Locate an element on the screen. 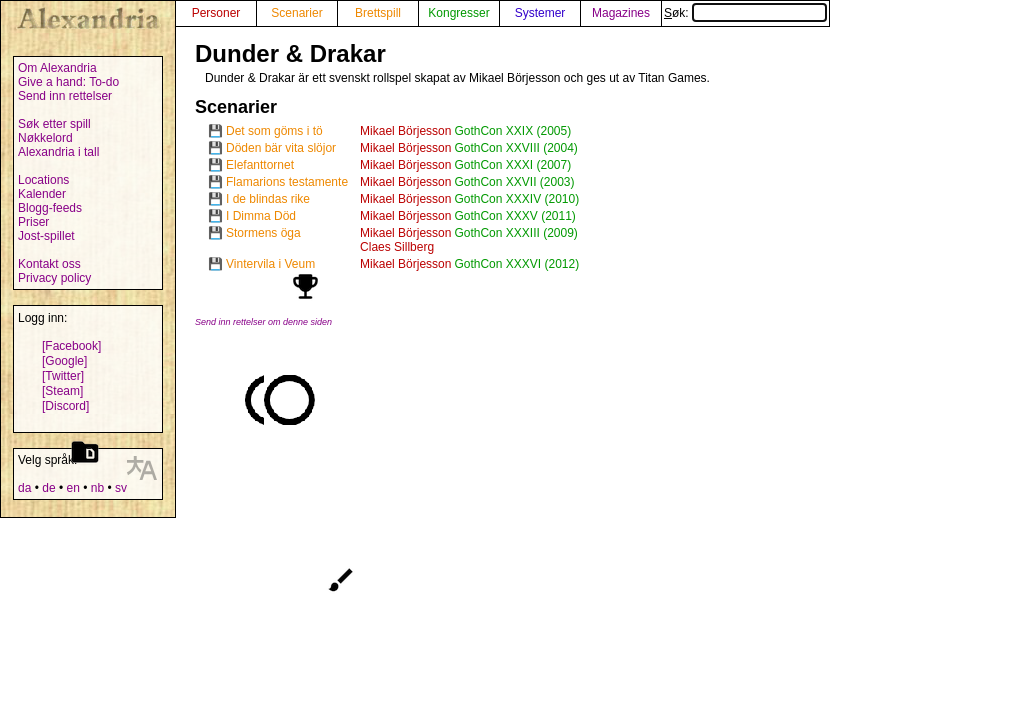 The image size is (1035, 720). access drawing or painting tools is located at coordinates (341, 580).